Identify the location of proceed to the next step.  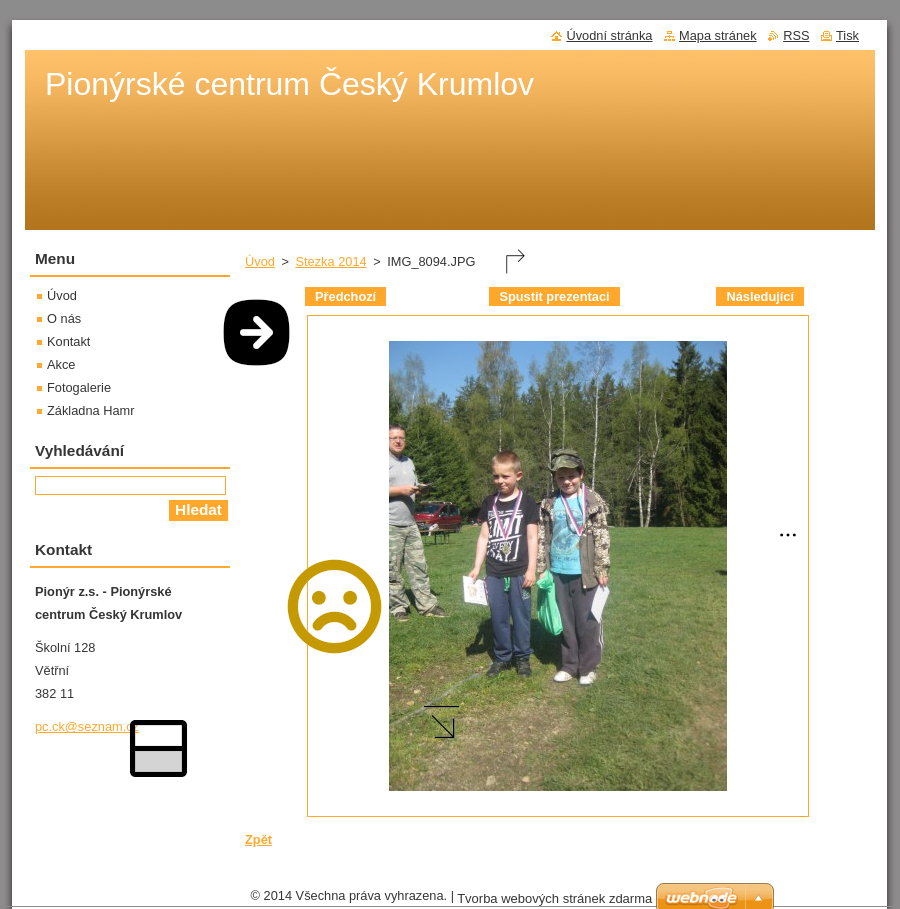
(256, 332).